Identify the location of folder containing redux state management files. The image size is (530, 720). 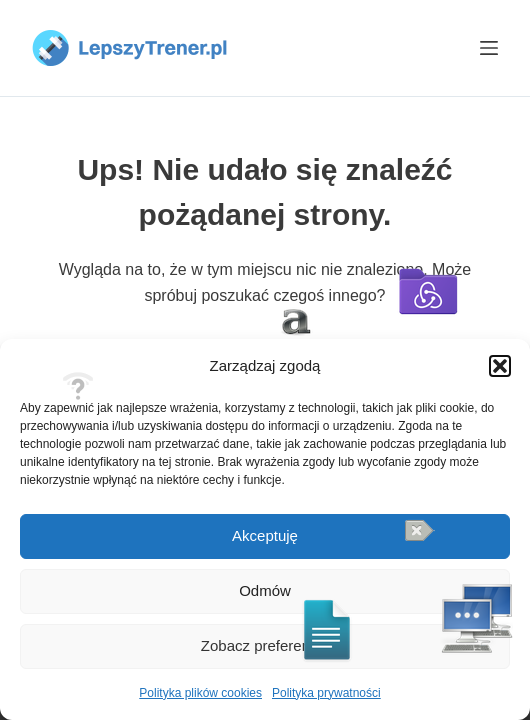
(428, 293).